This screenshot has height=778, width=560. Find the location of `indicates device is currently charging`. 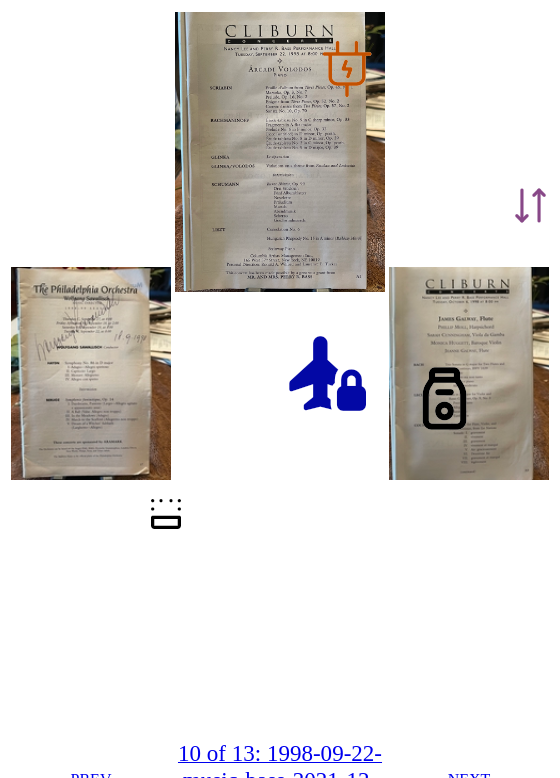

indicates device is currently charging is located at coordinates (347, 69).